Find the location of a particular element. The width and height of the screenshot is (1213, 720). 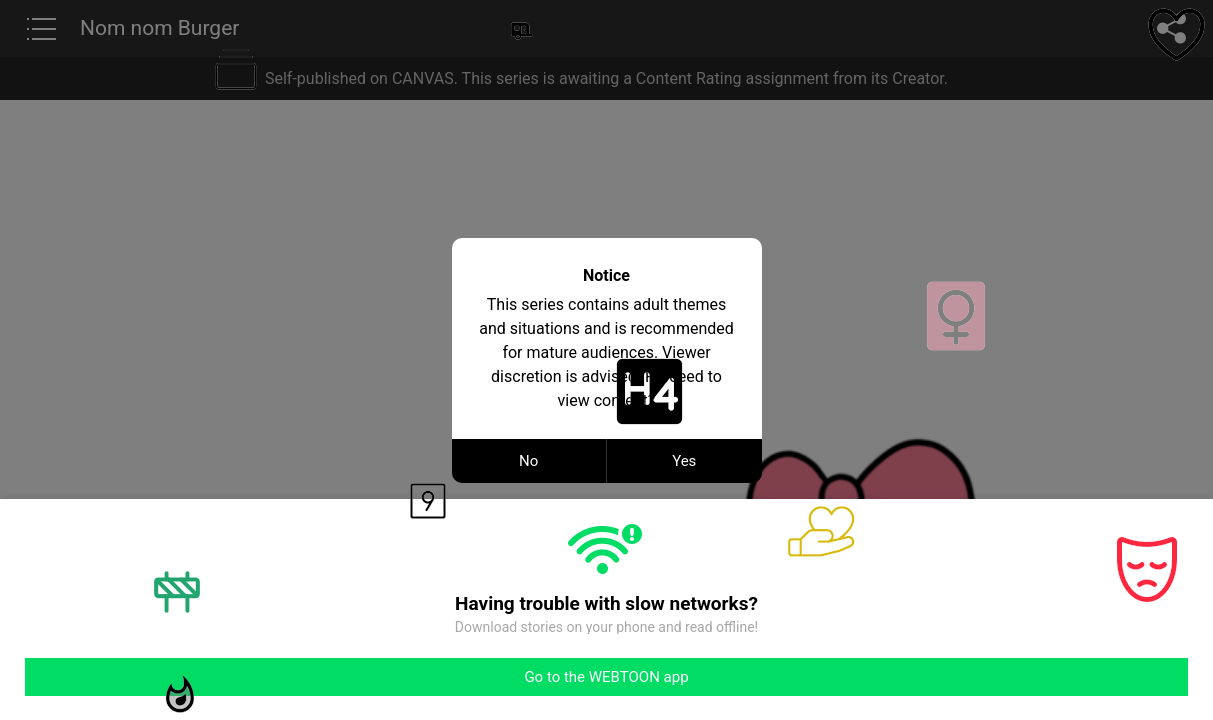

browse caravan or RV rental options is located at coordinates (521, 30).